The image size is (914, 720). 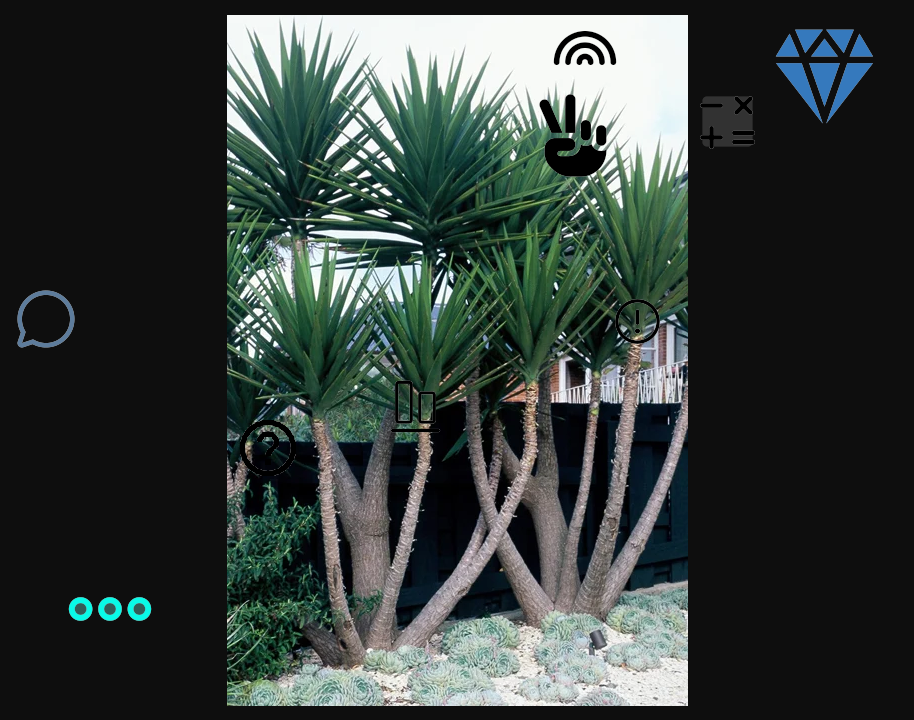 What do you see at coordinates (727, 121) in the screenshot?
I see `open calculator or math tools` at bounding box center [727, 121].